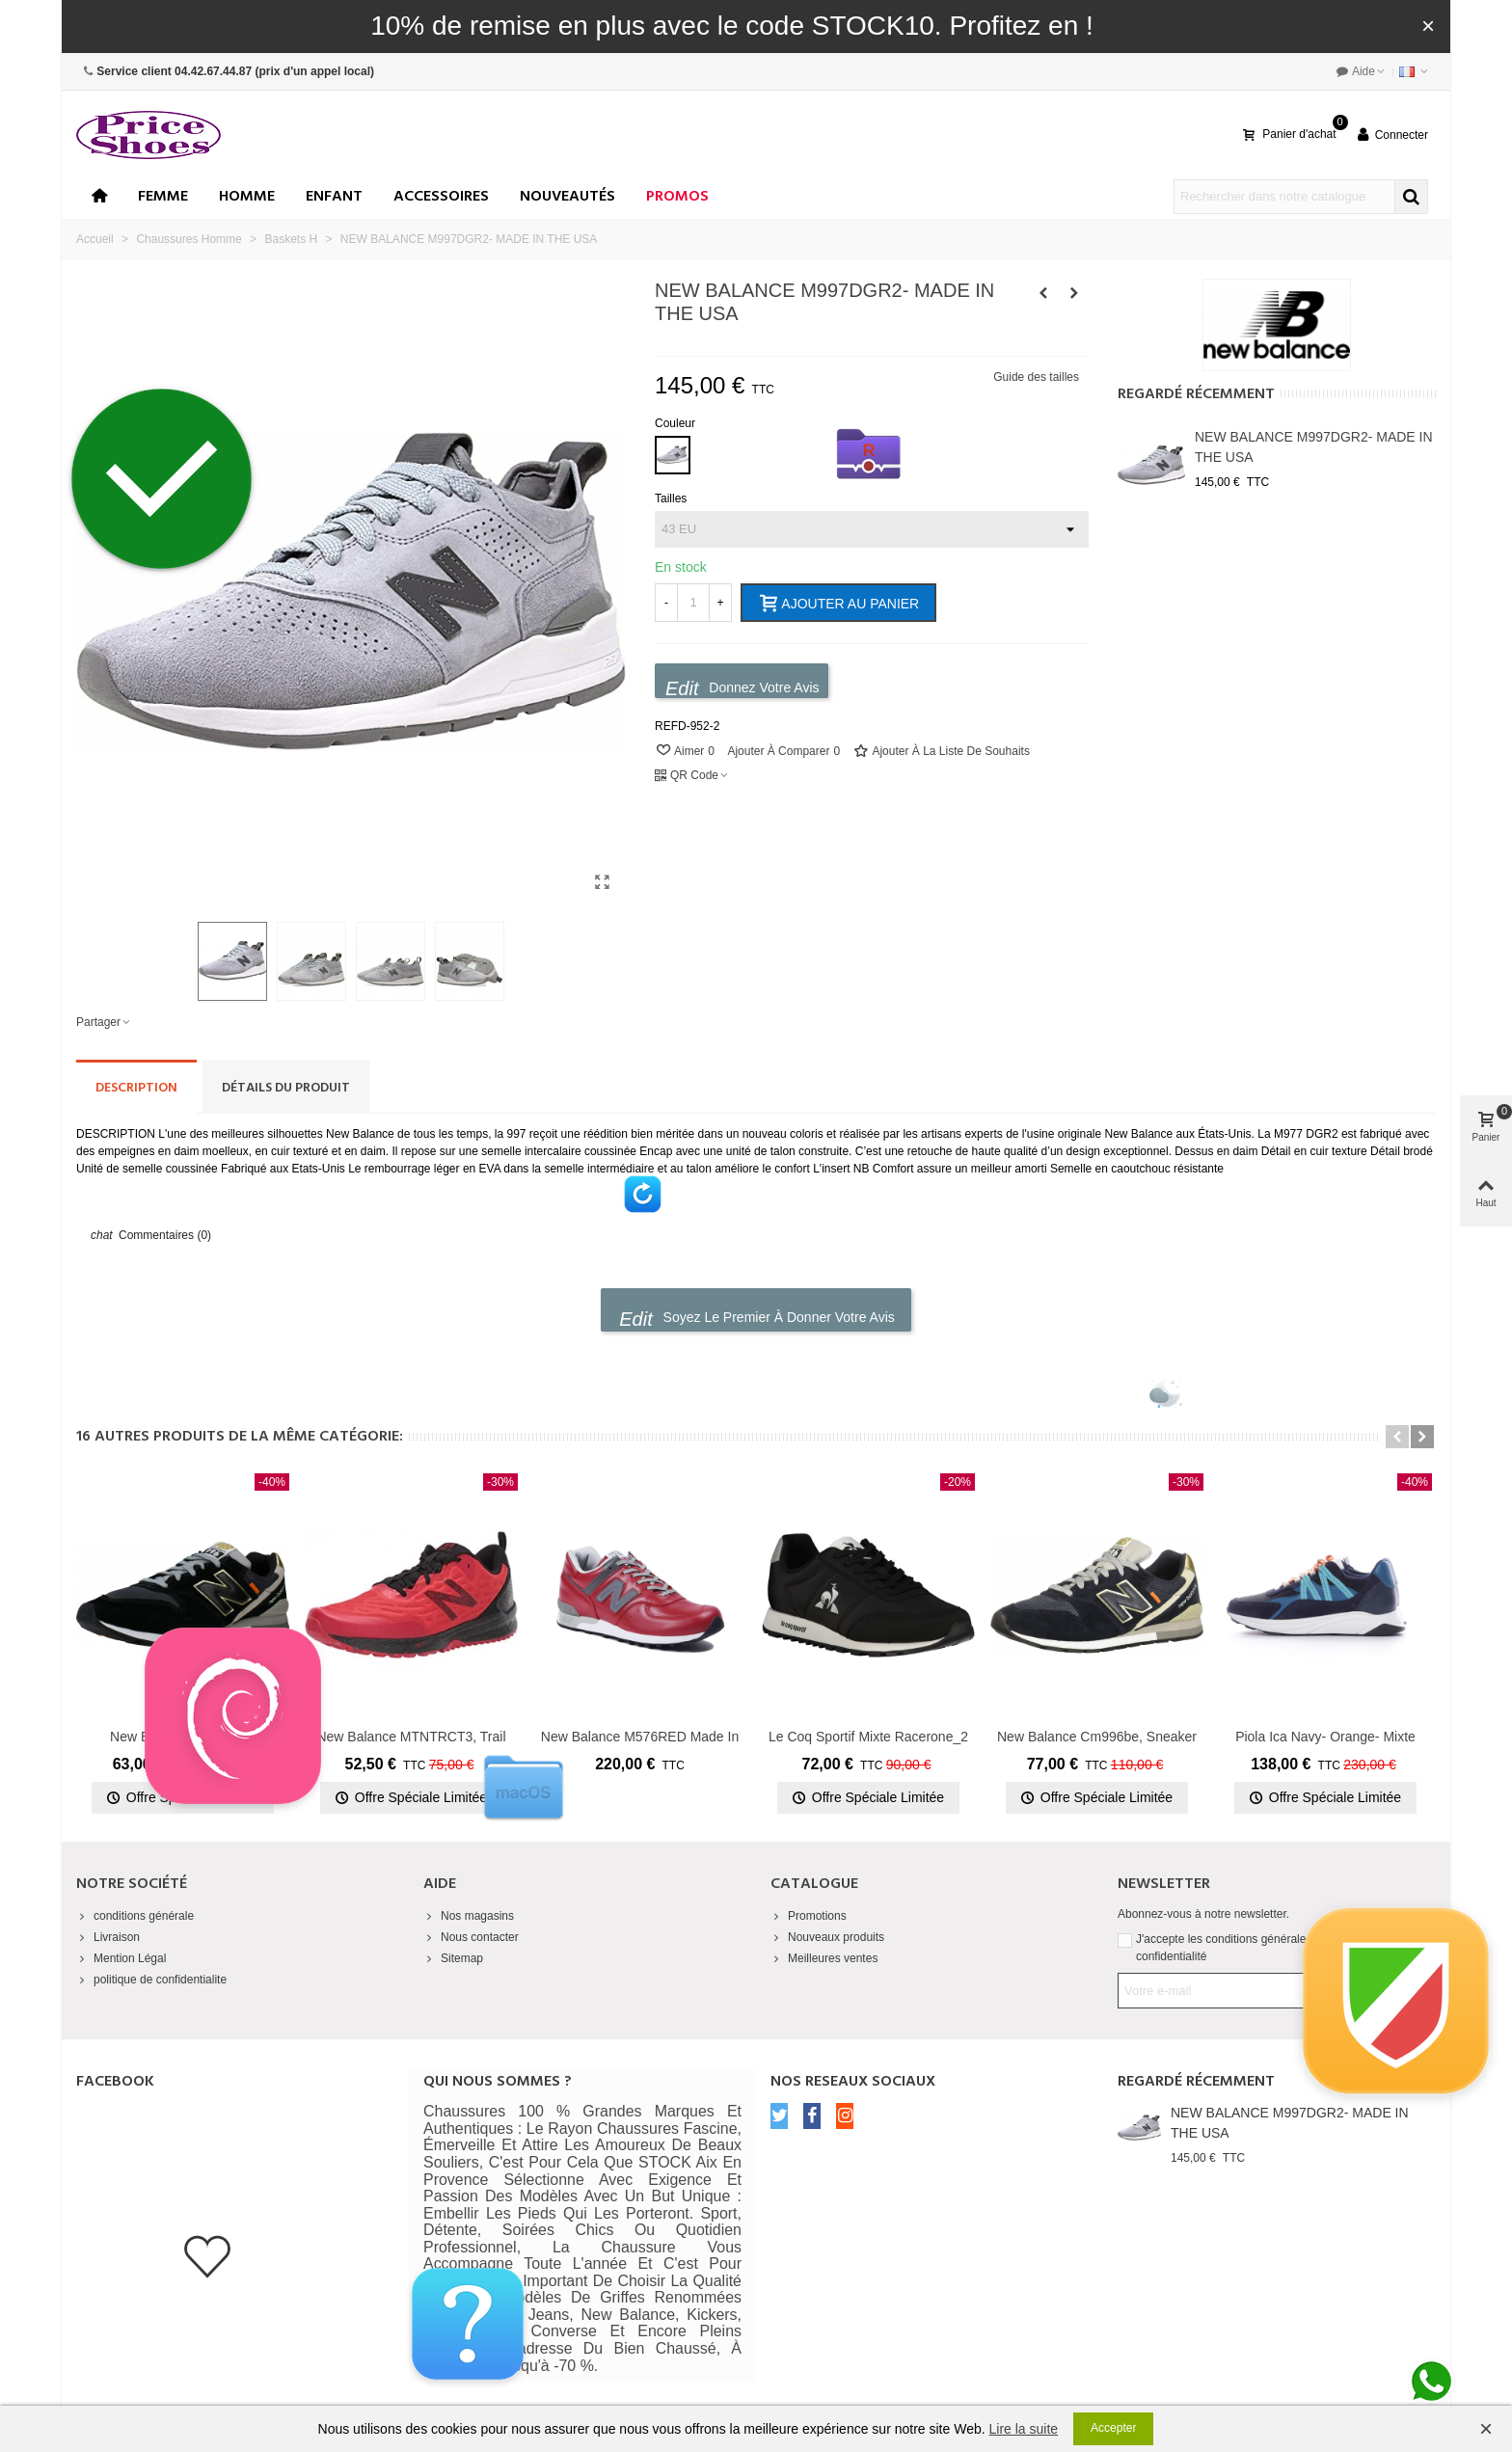 The height and width of the screenshot is (2452, 1512). Describe the element at coordinates (868, 455) in the screenshot. I see `folder for Pokémon Team Rocket collection or fan content` at that location.